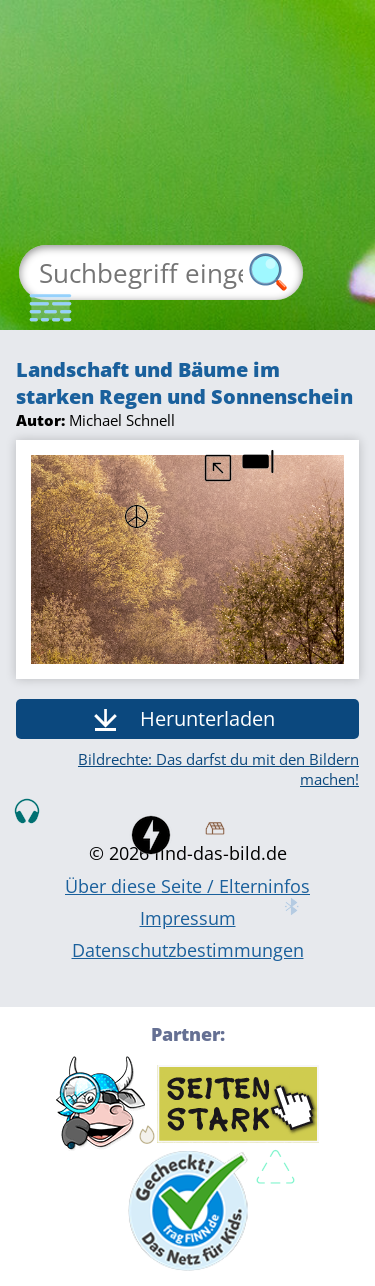  What do you see at coordinates (147, 1135) in the screenshot?
I see `indicates trending or popular content` at bounding box center [147, 1135].